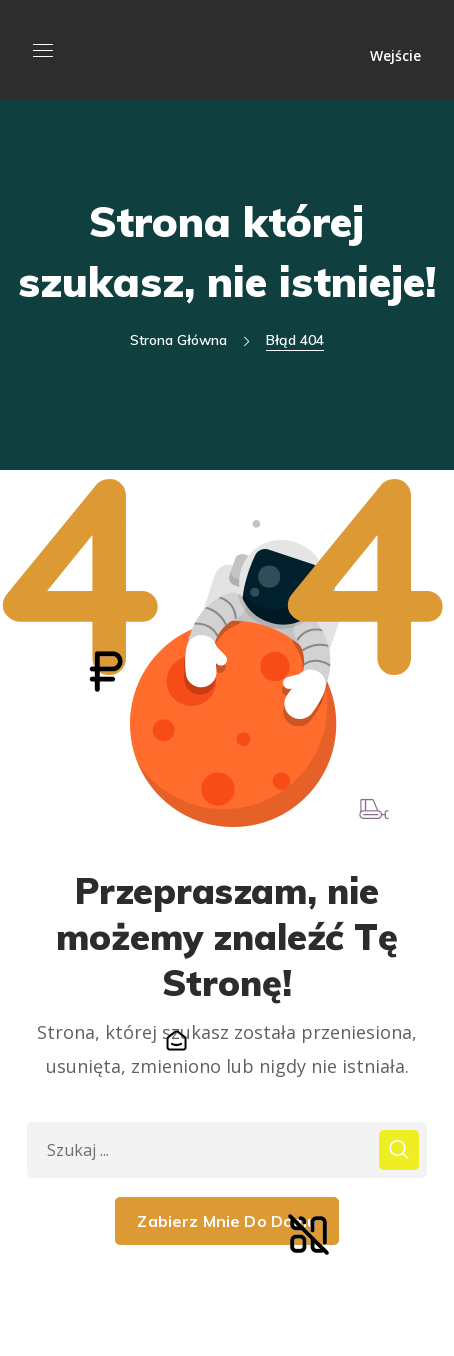 Image resolution: width=454 pixels, height=1356 pixels. I want to click on access smart home controls, so click(176, 1040).